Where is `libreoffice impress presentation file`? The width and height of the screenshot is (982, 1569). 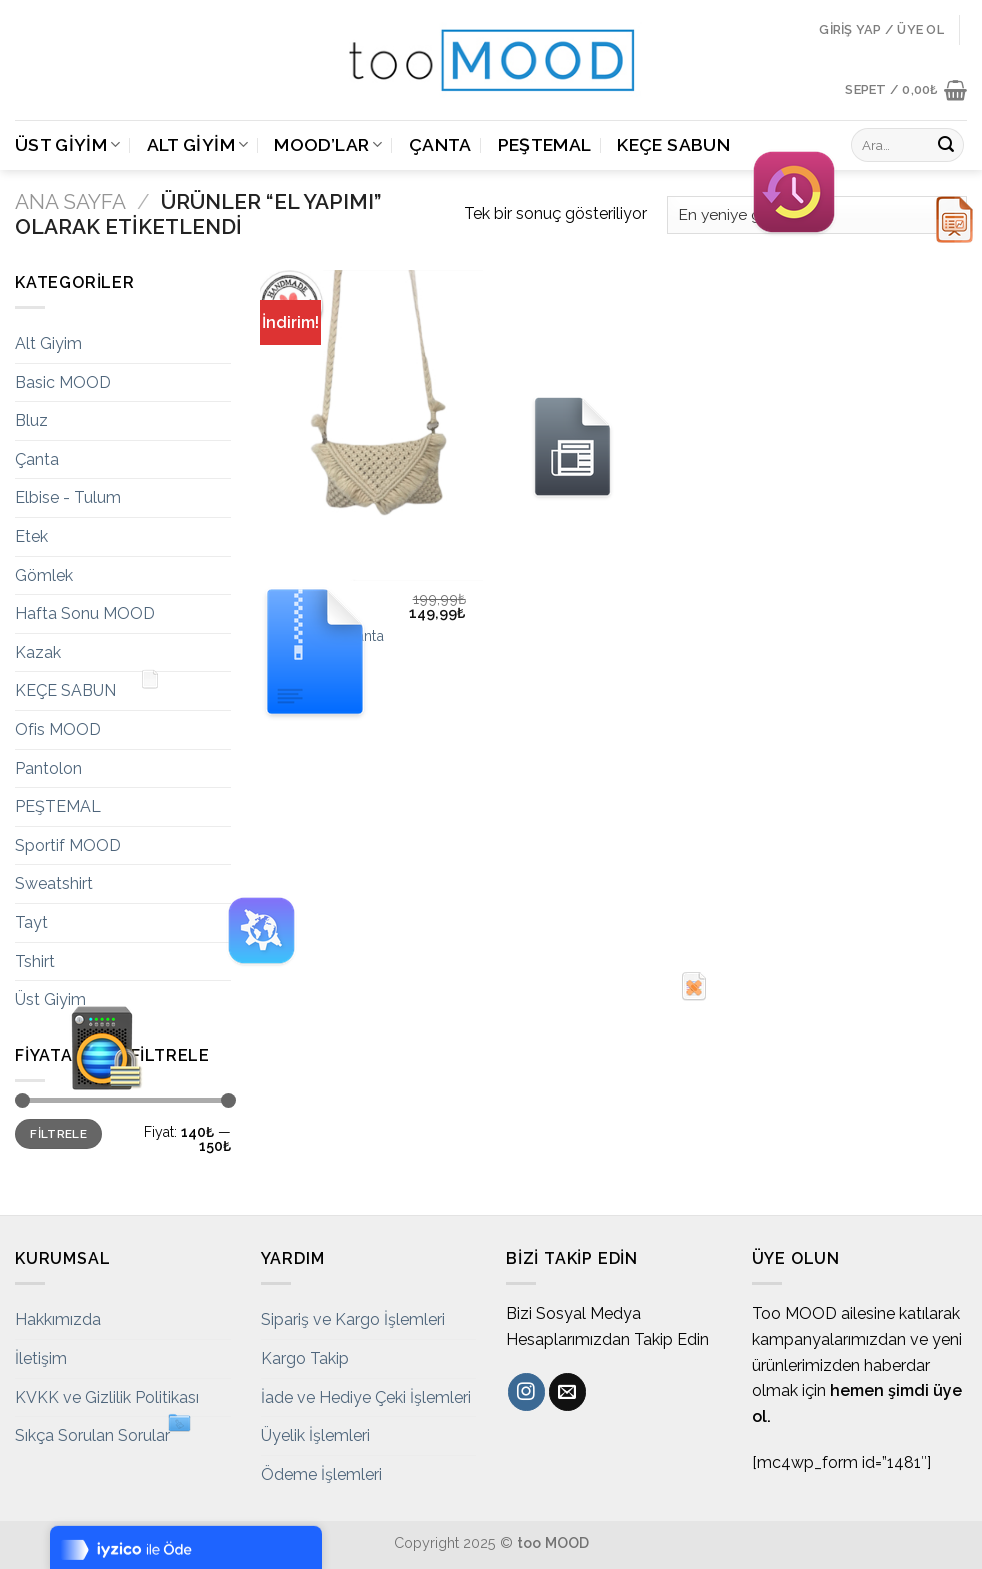 libreoffice impress presentation file is located at coordinates (954, 219).